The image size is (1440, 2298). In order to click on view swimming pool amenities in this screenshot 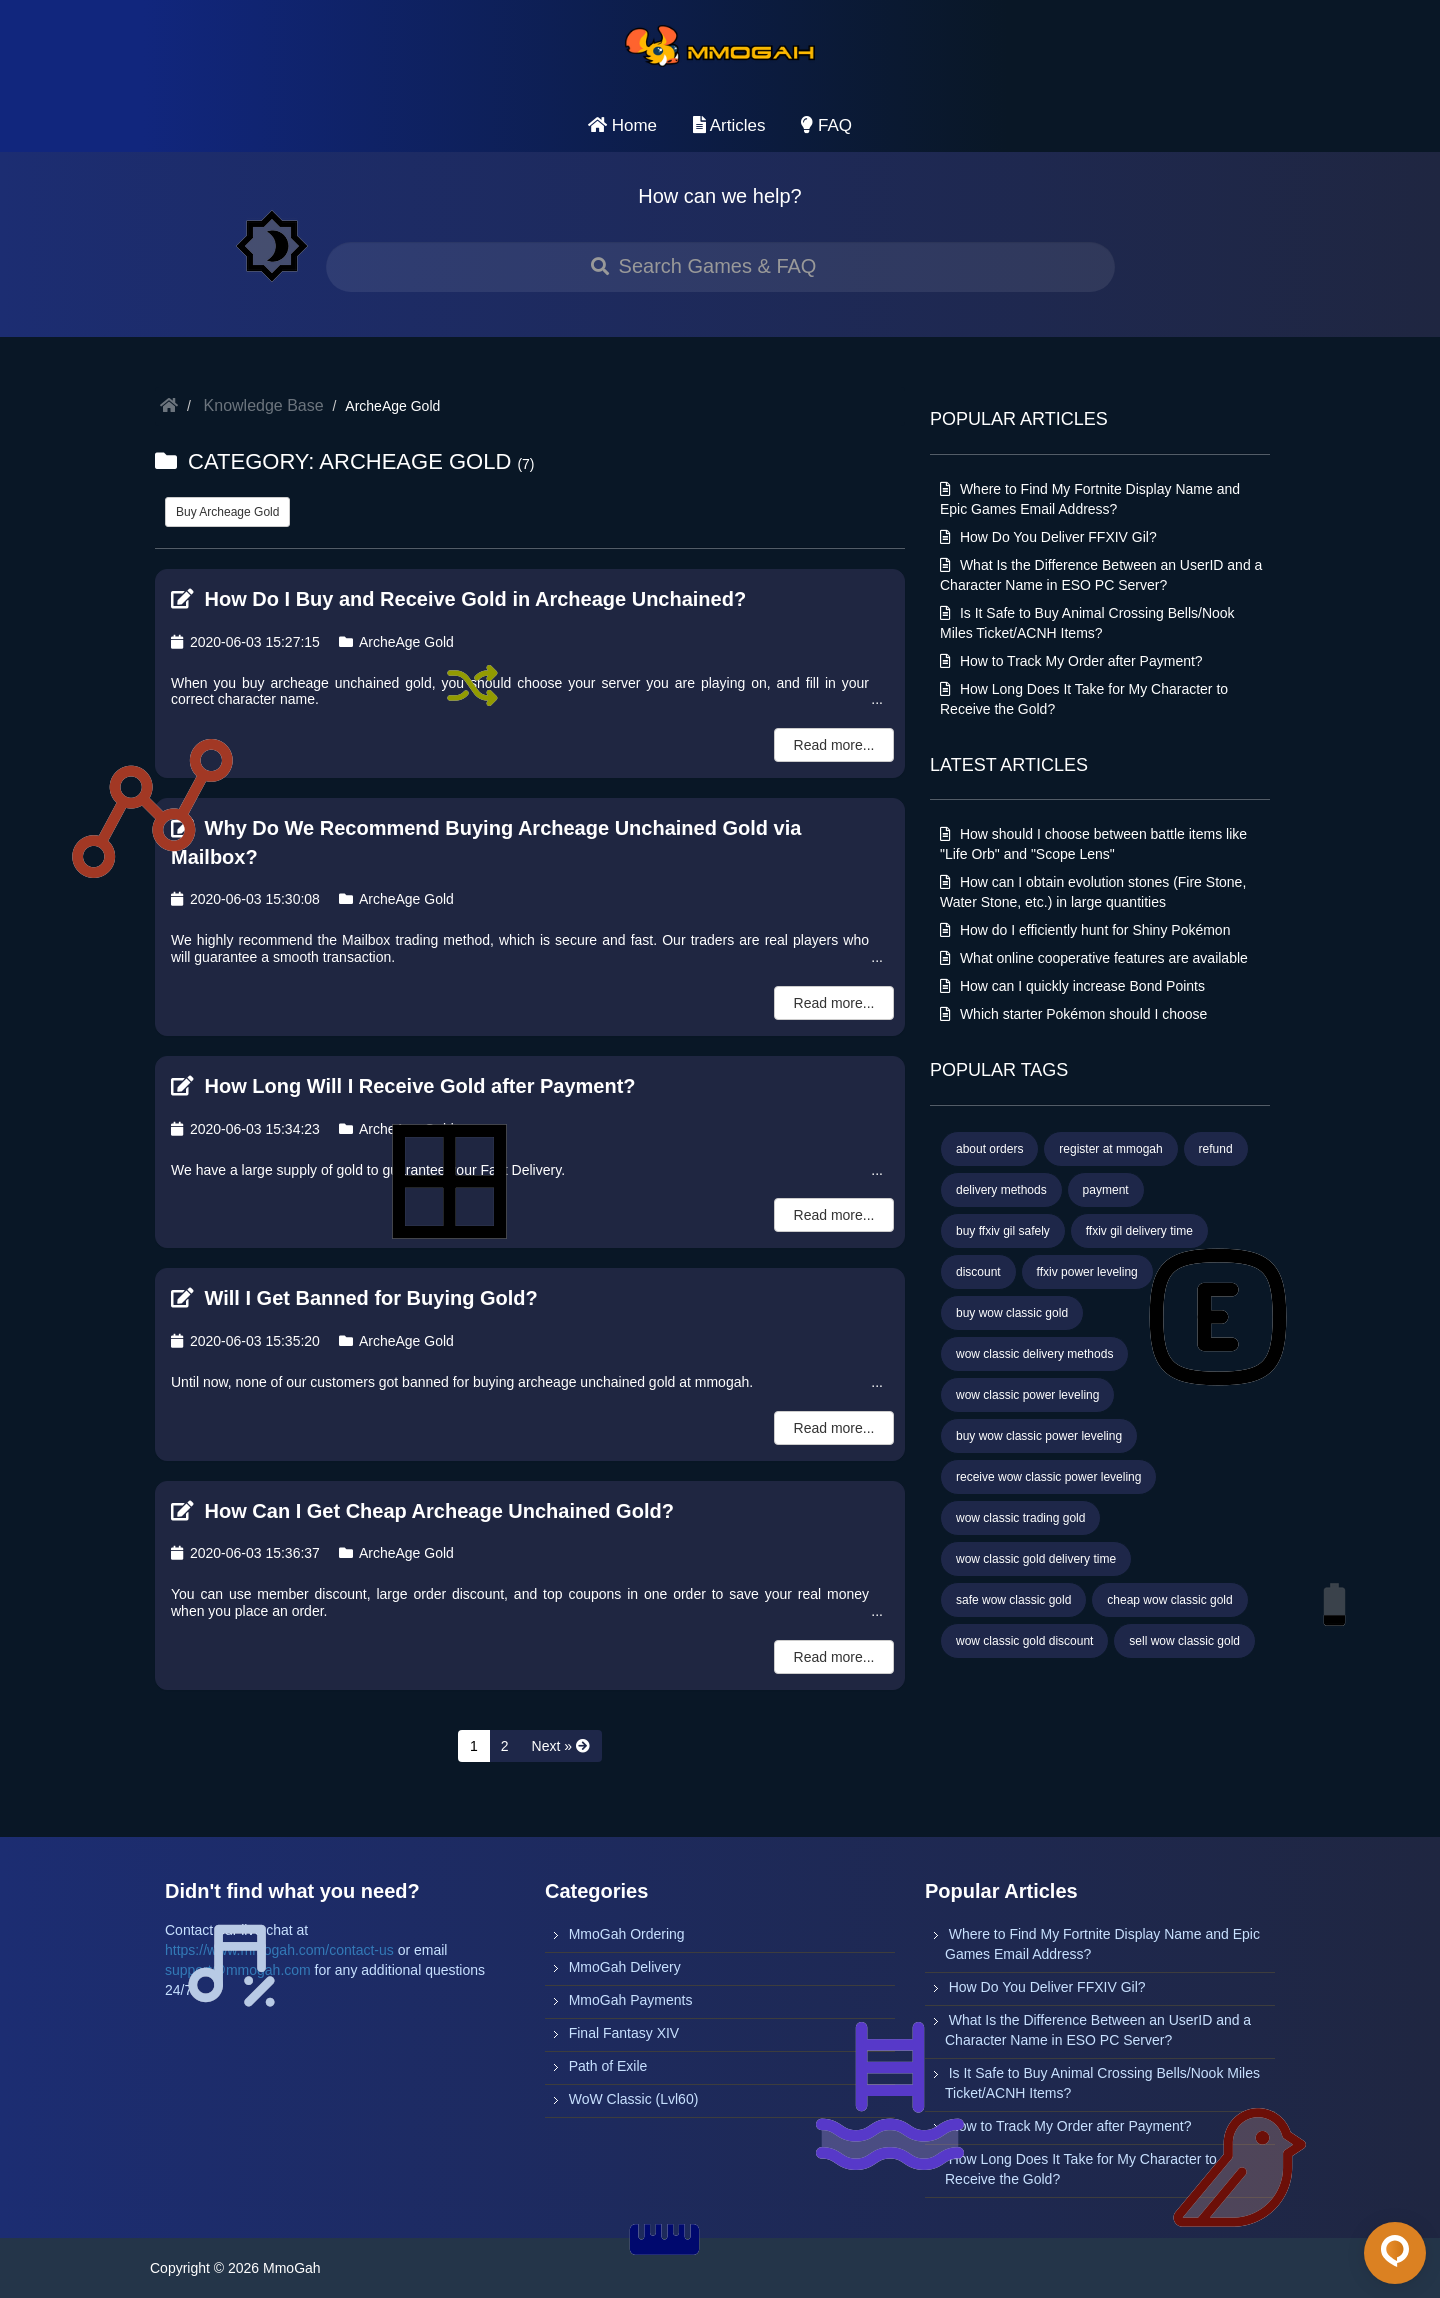, I will do `click(890, 2096)`.